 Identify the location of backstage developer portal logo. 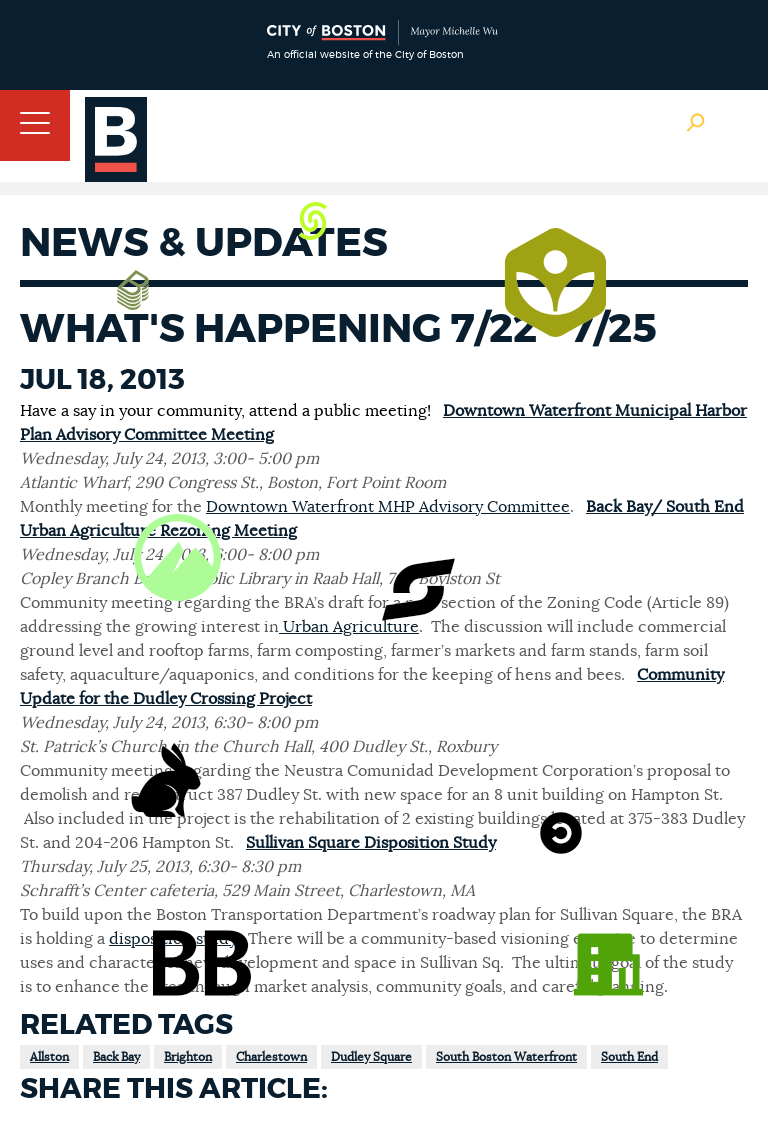
(133, 290).